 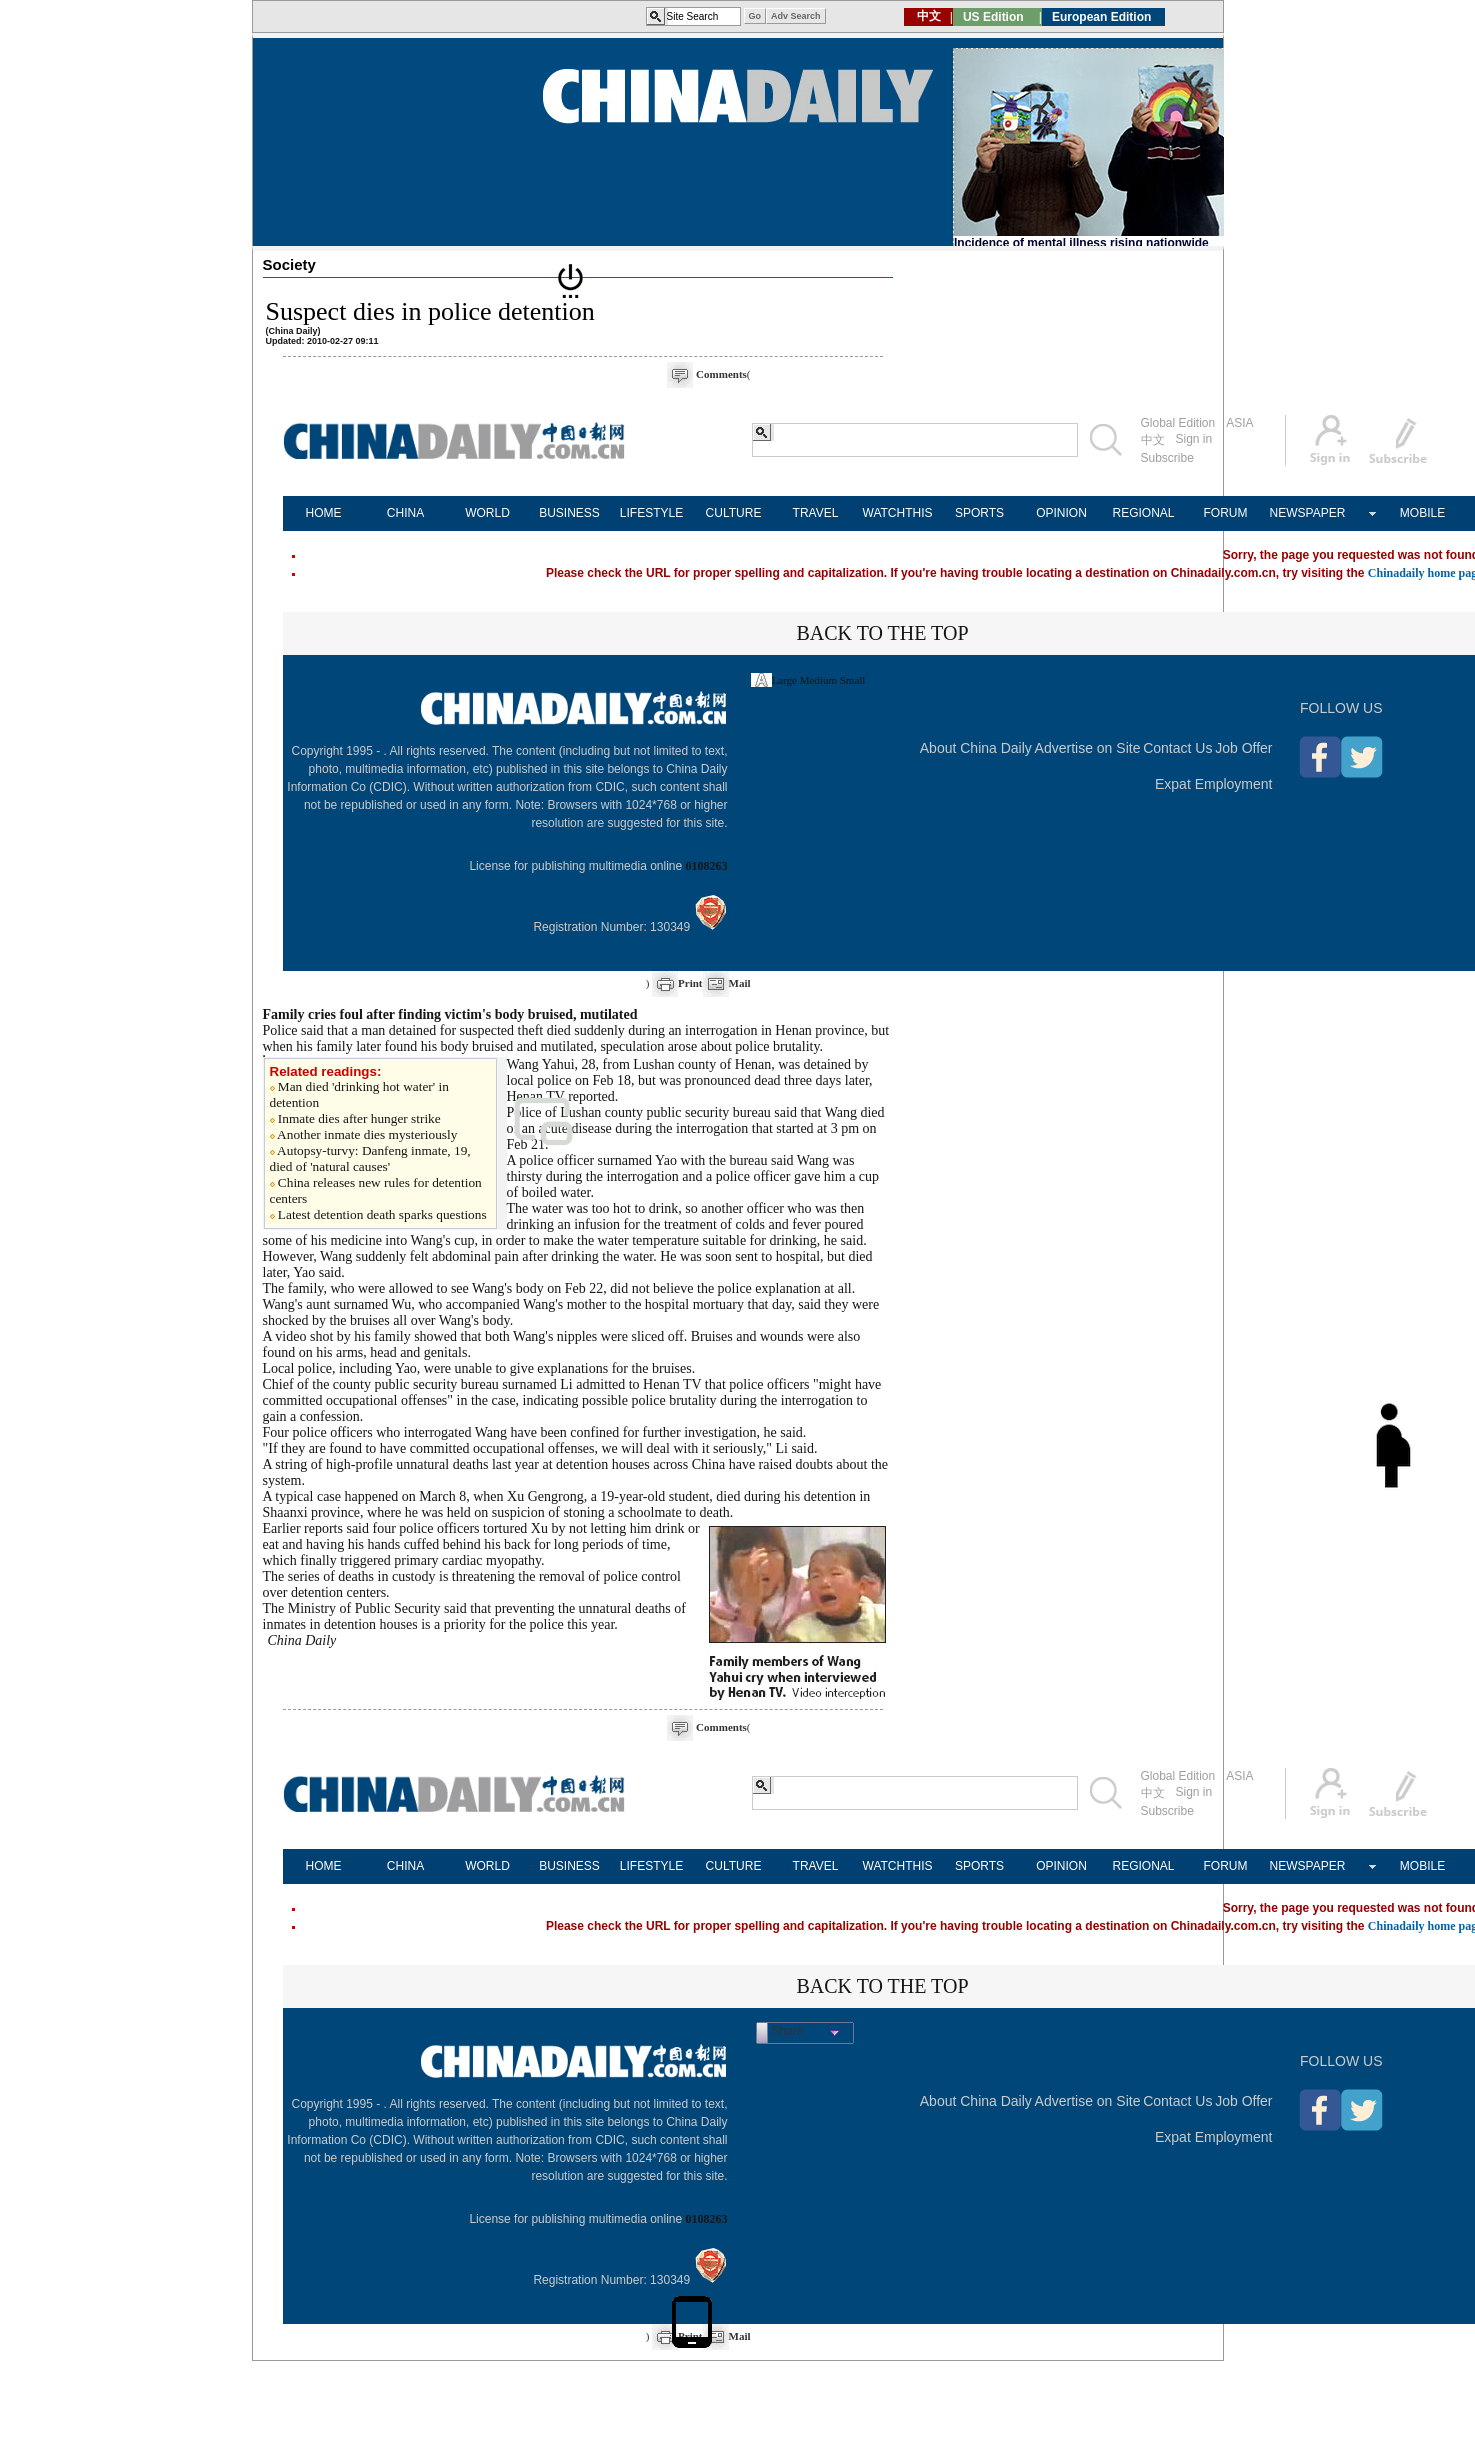 What do you see at coordinates (543, 1121) in the screenshot?
I see `enable picture-in-picture mode` at bounding box center [543, 1121].